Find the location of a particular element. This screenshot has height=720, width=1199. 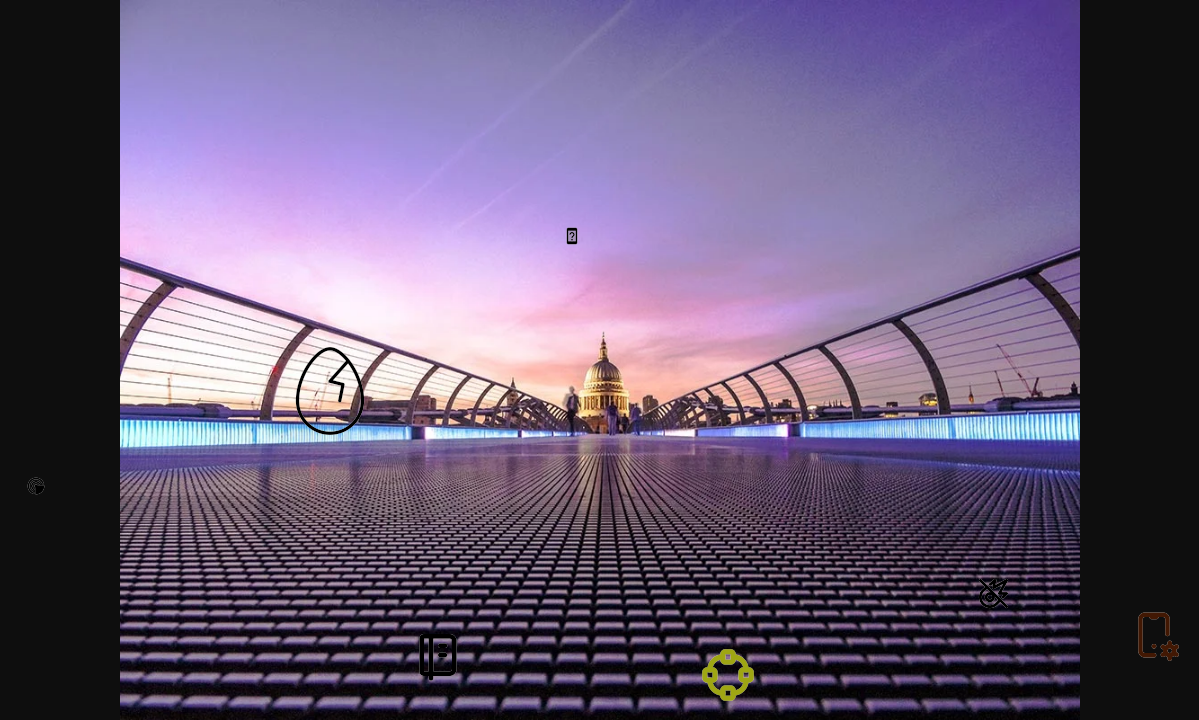

indicates a cracked or broken item is located at coordinates (330, 391).